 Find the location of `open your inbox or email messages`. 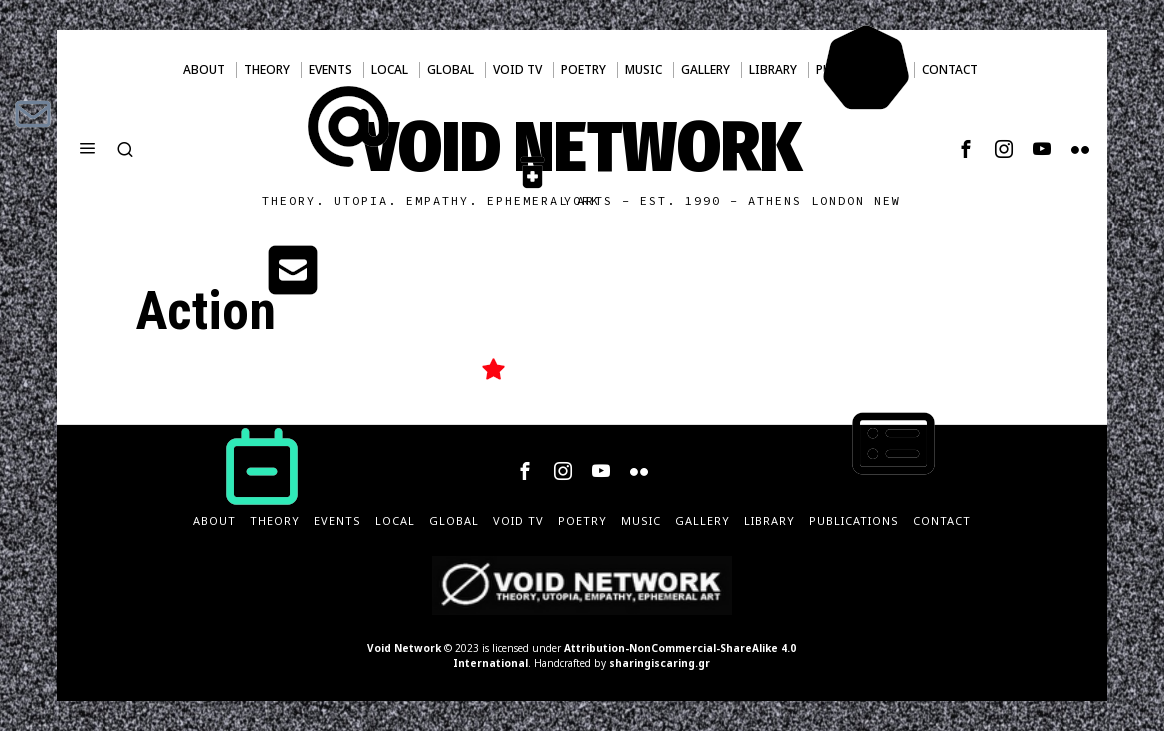

open your inbox or email messages is located at coordinates (33, 114).